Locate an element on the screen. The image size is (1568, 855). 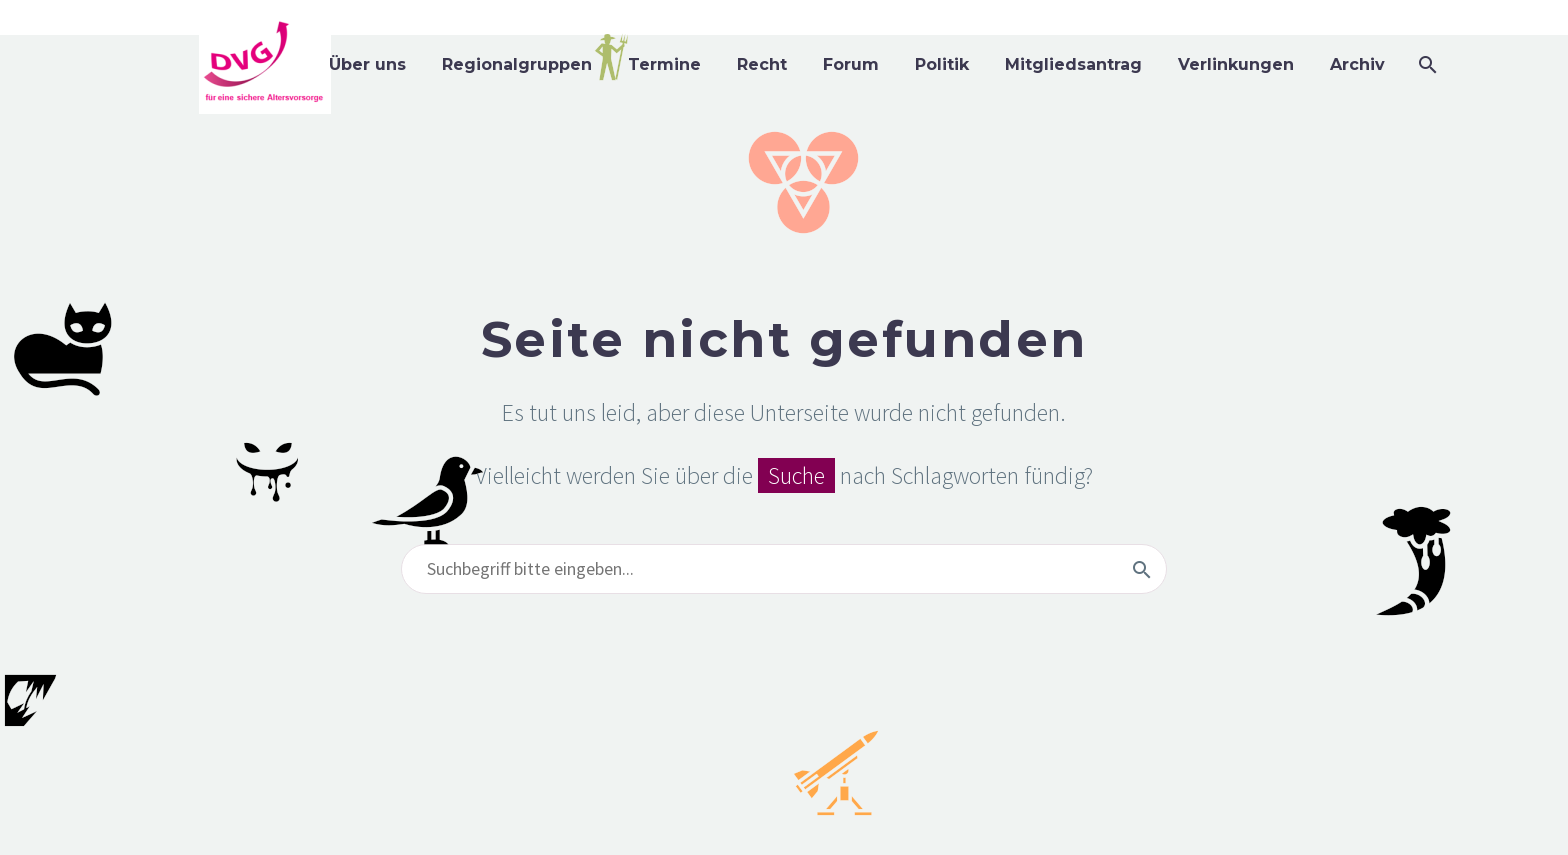
select cat as your avatar or character is located at coordinates (62, 347).